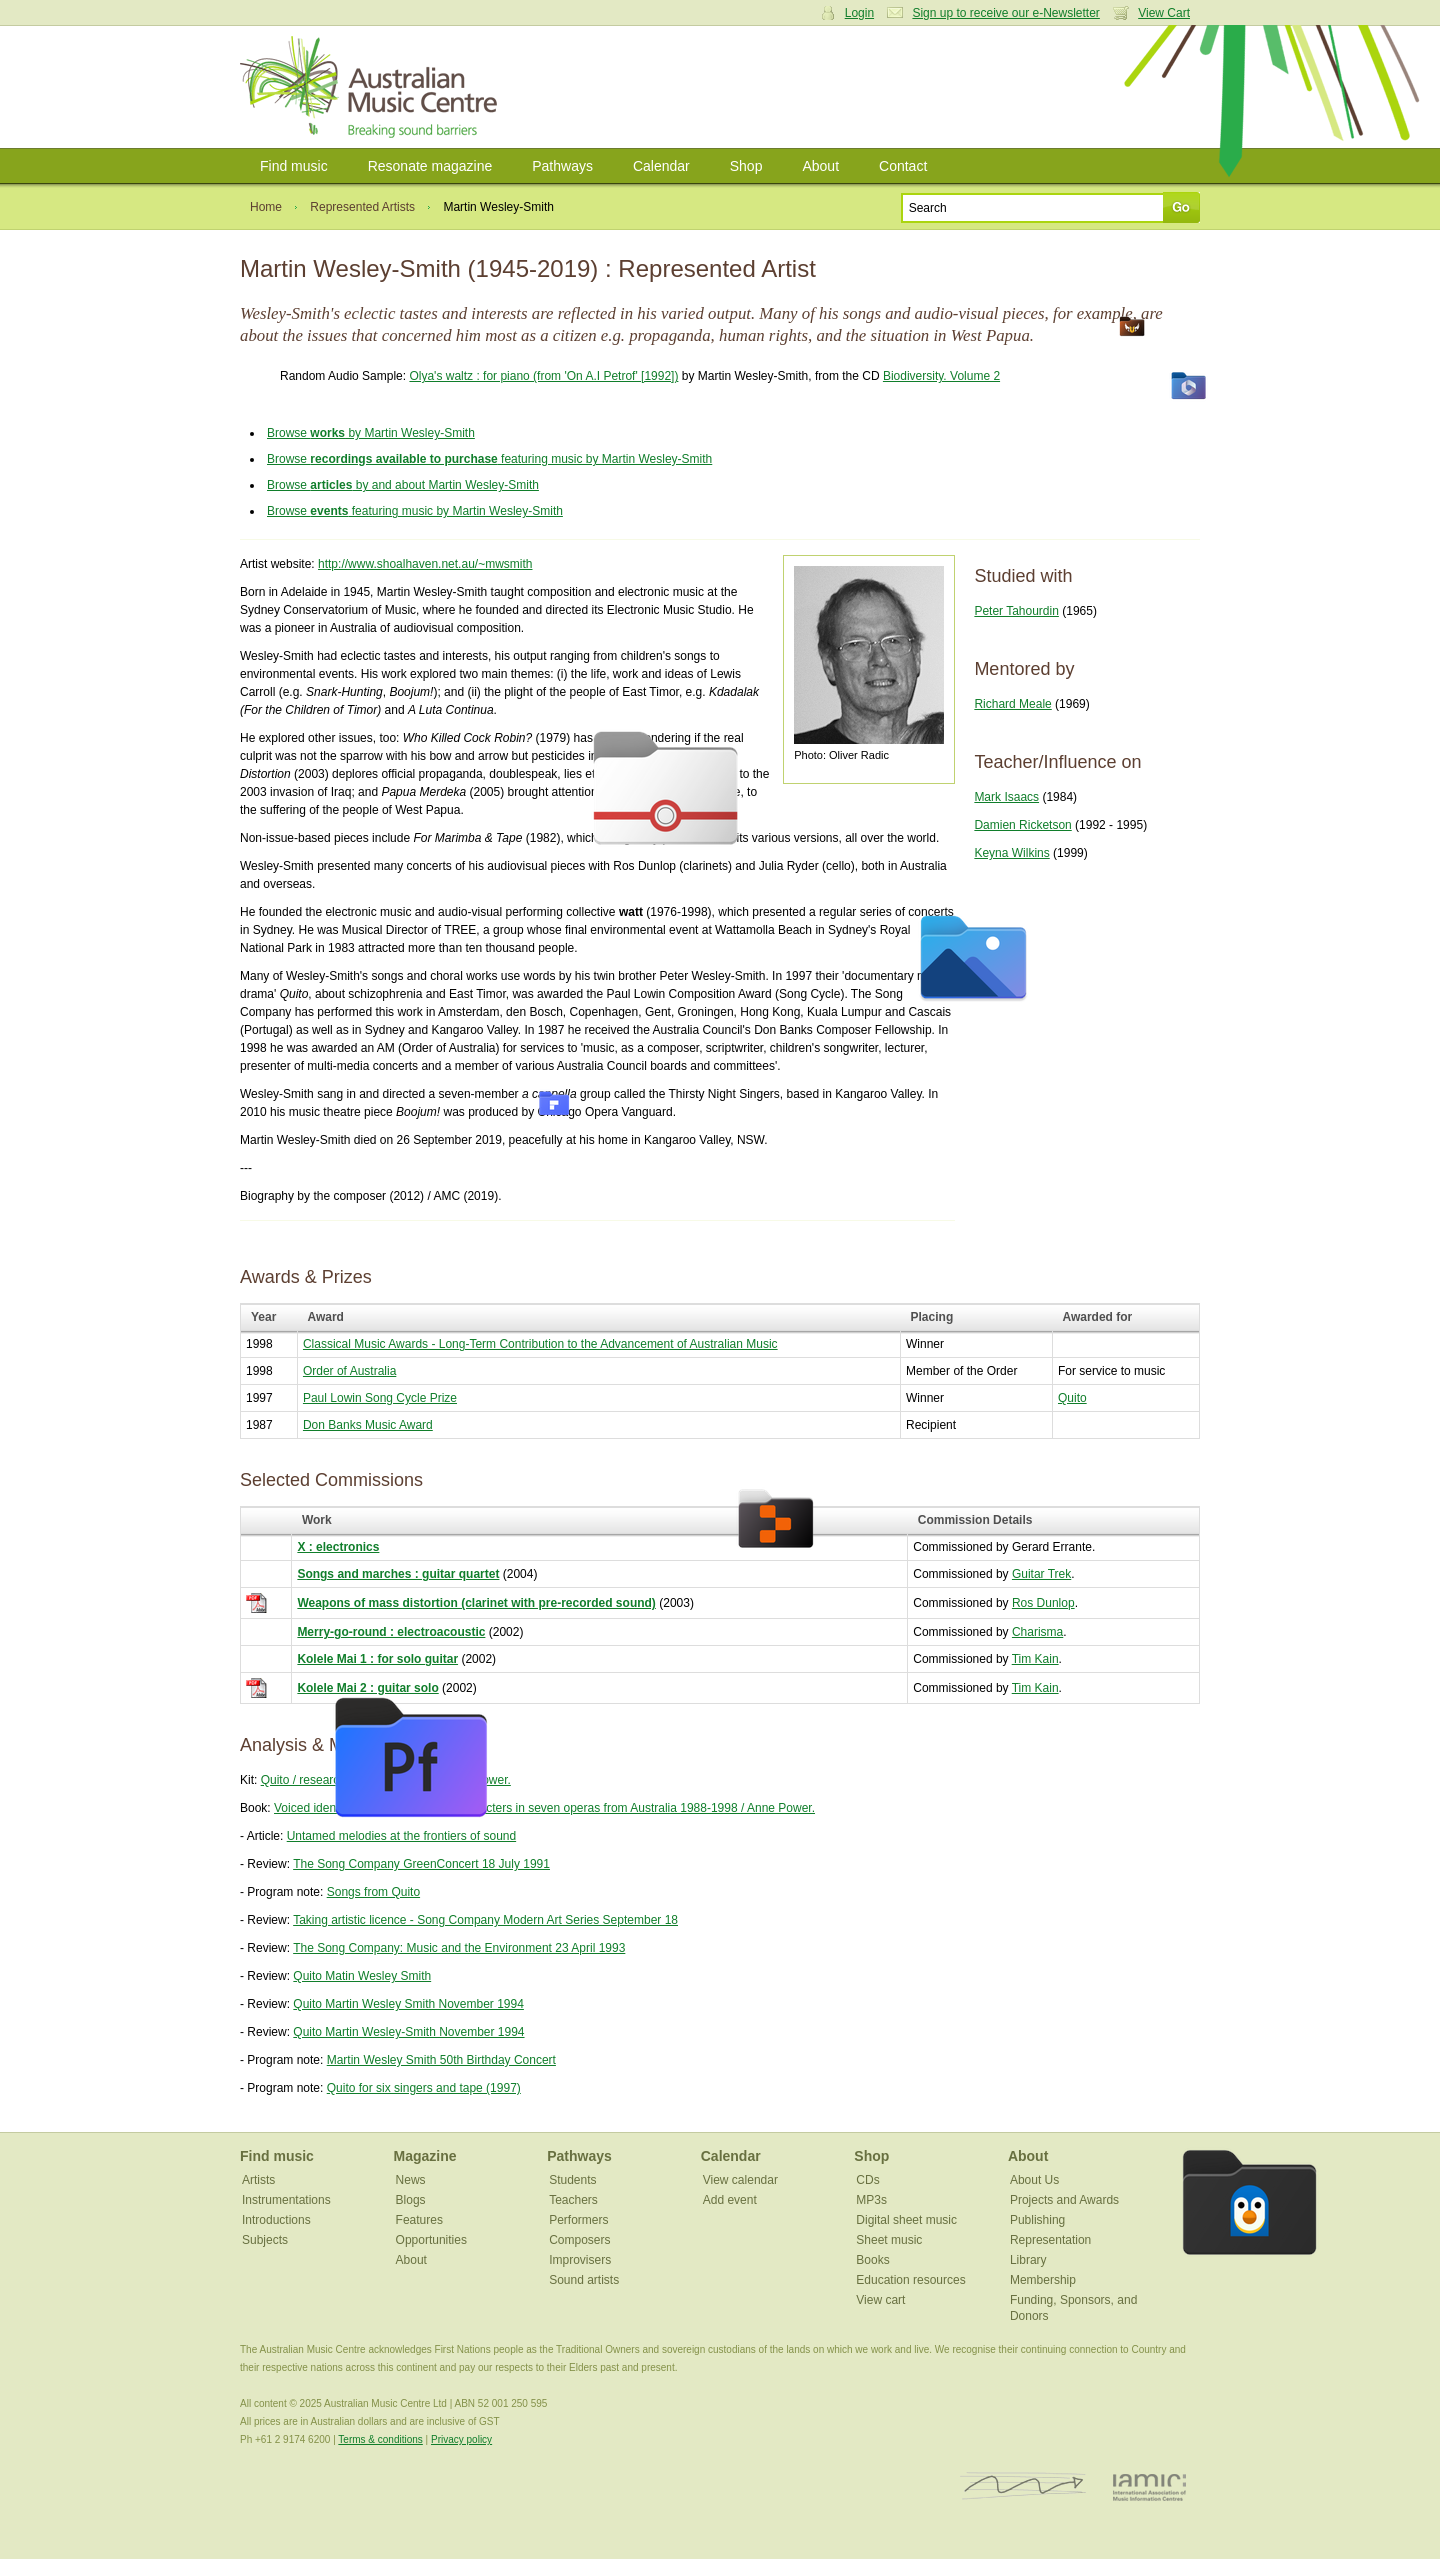  I want to click on open Adobe Portfolio project folder, so click(410, 1761).